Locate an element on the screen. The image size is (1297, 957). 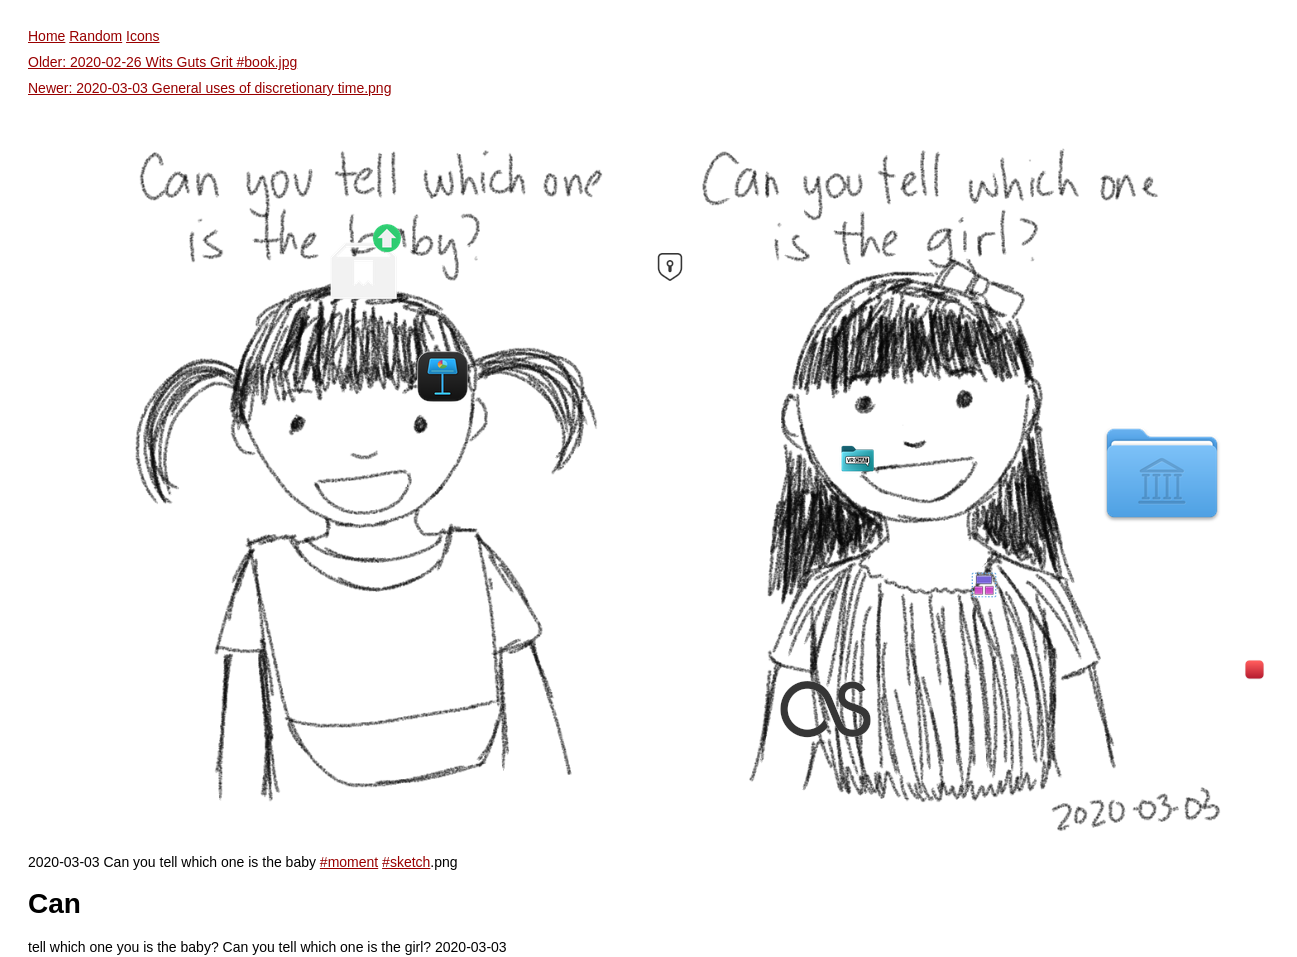
software updates are available is located at coordinates (363, 261).